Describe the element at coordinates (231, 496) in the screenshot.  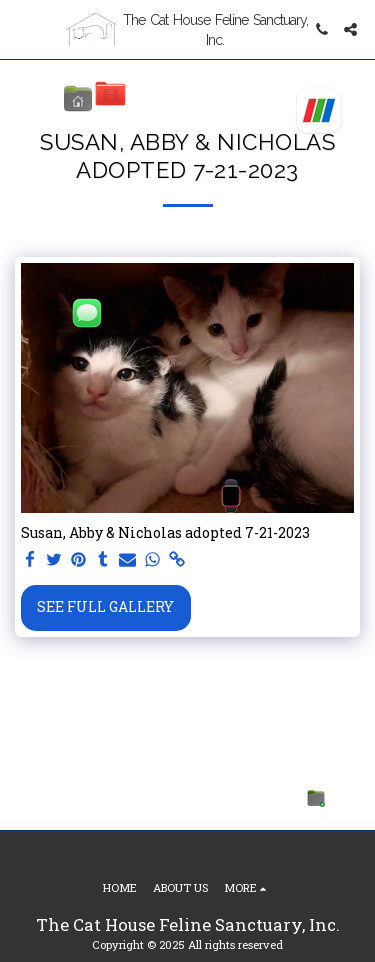
I see `apple watch series 8 device icon` at that location.